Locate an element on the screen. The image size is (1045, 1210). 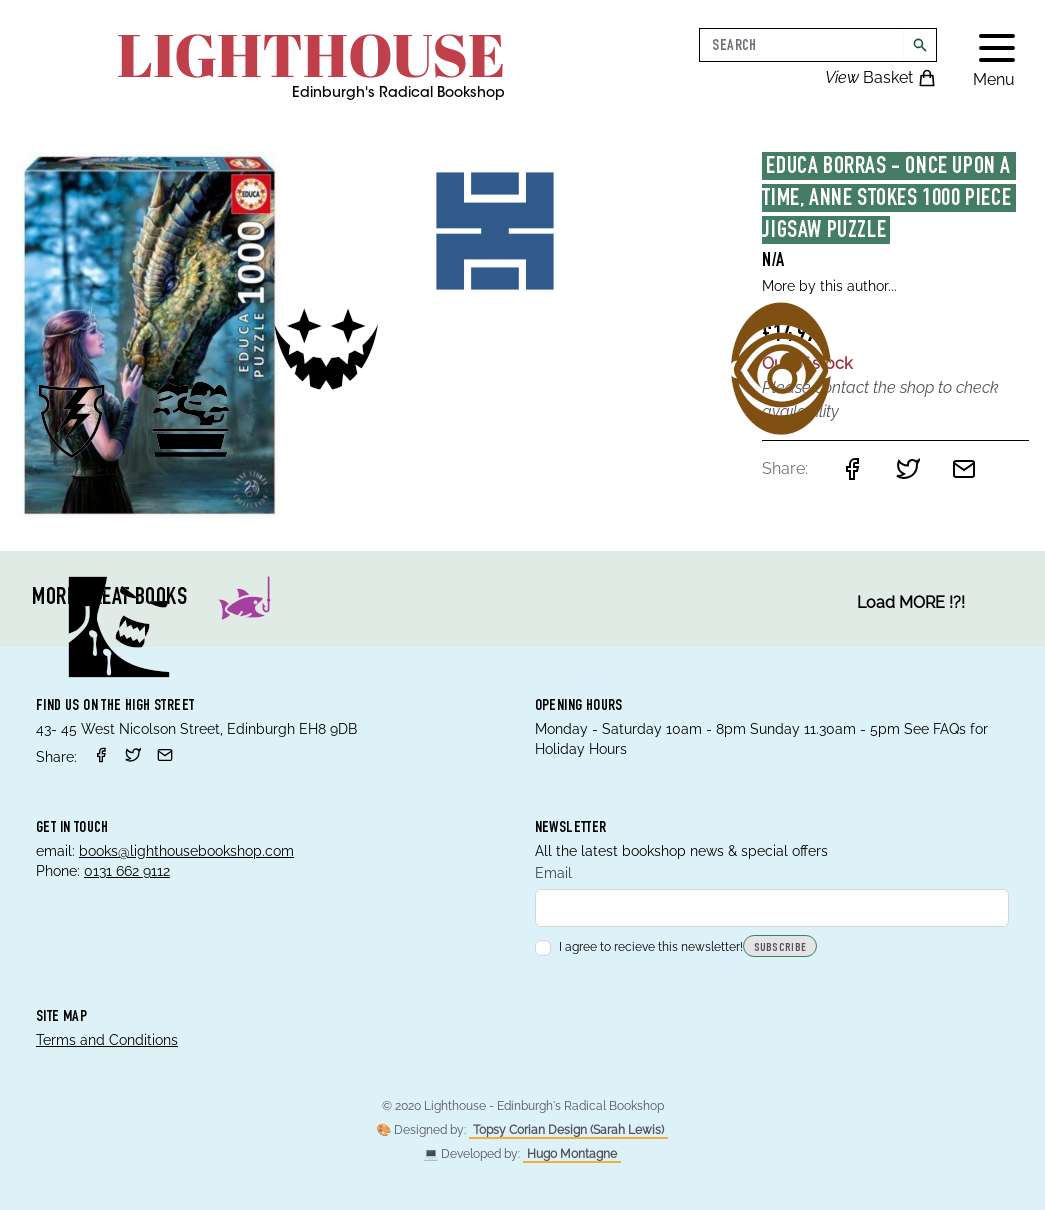
abstract game element or tile is located at coordinates (495, 231).